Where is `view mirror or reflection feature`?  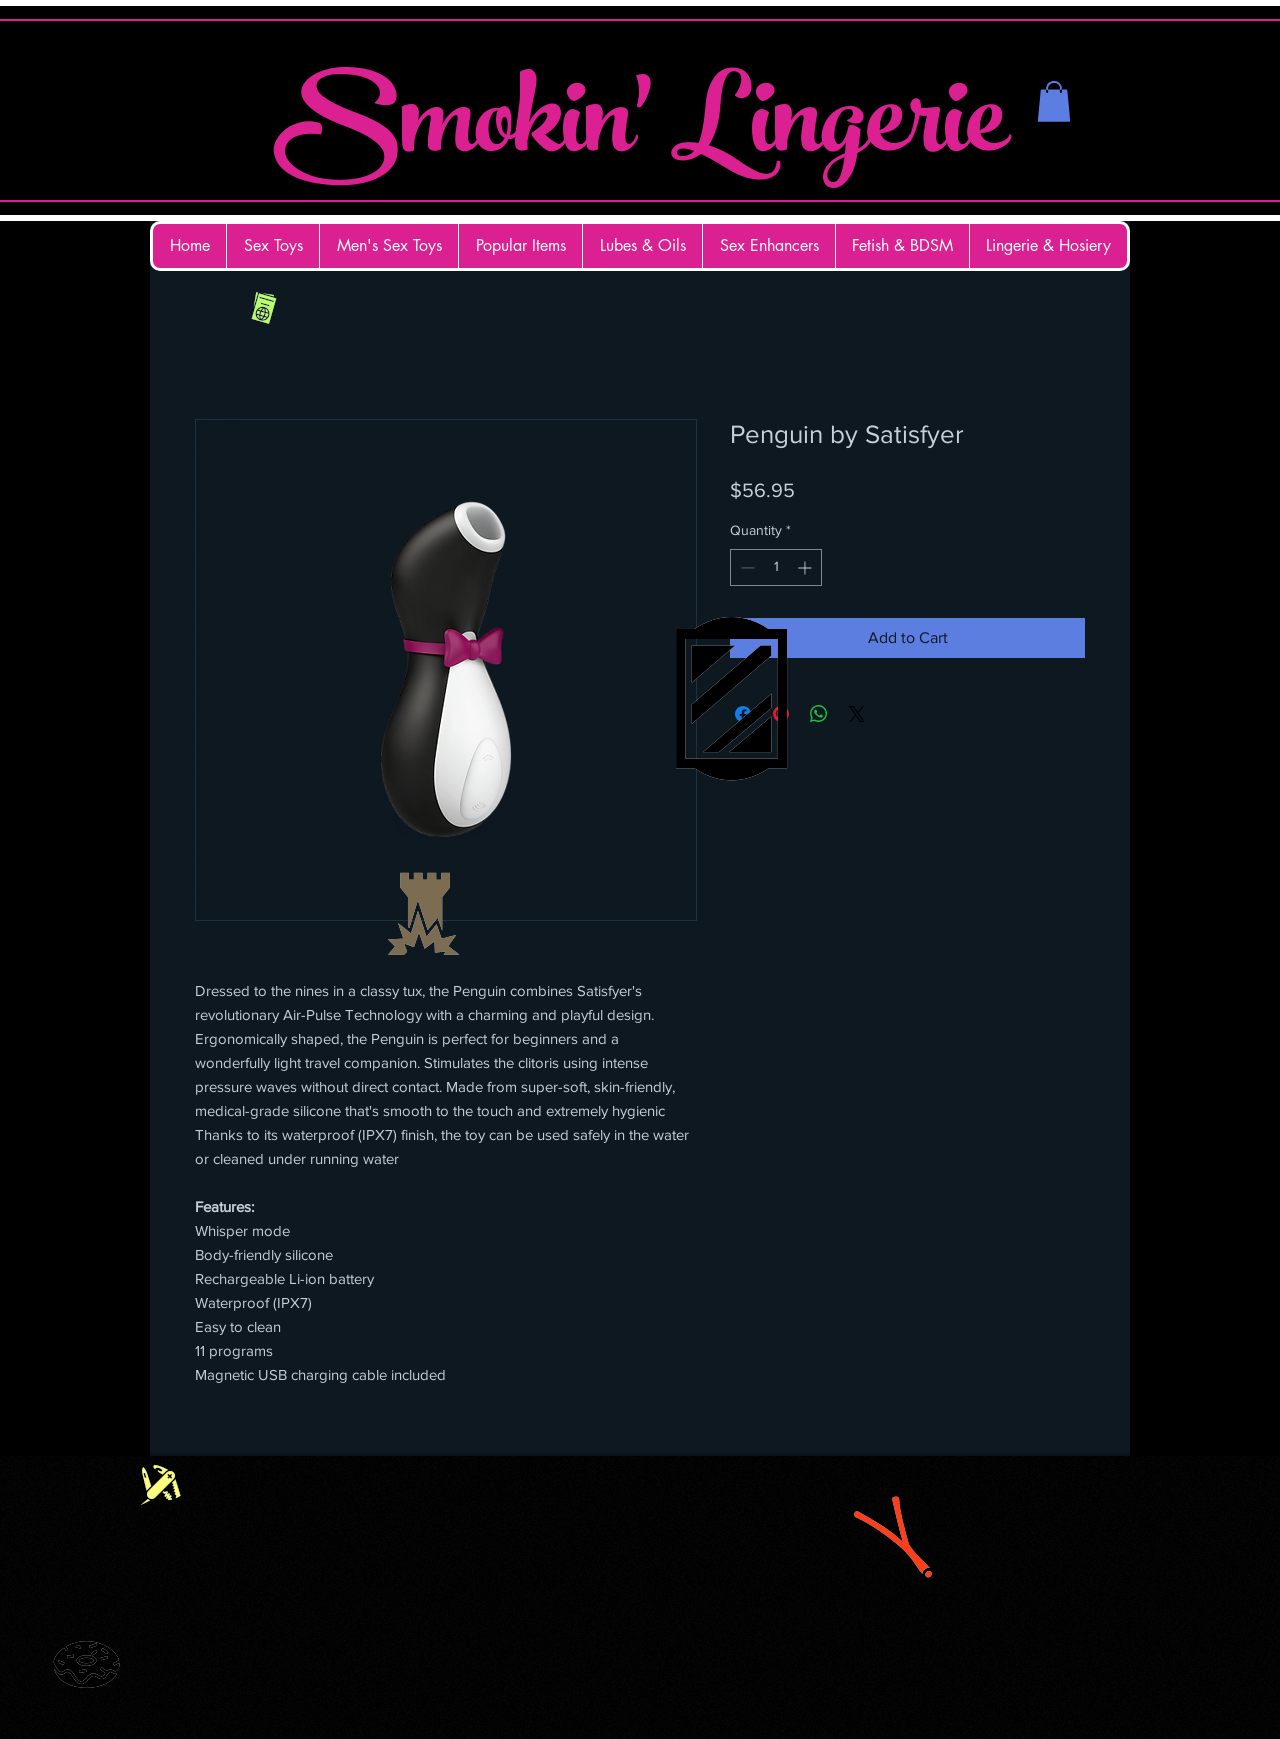
view mirror or reflection feature is located at coordinates (731, 698).